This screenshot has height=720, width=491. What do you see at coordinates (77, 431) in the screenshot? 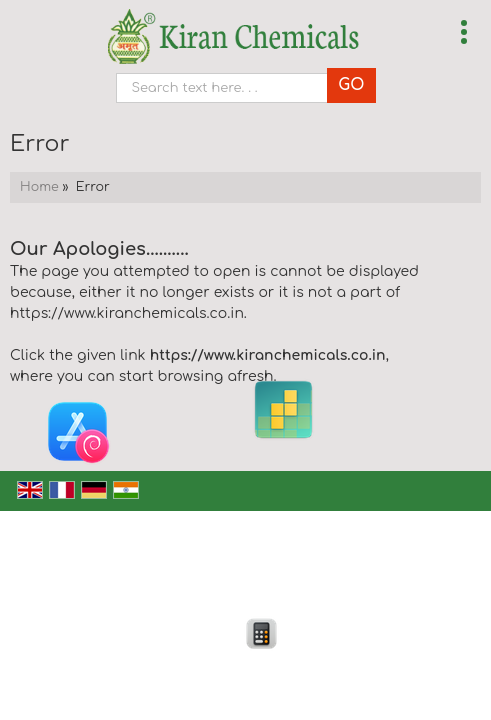
I see `open the debian software center` at bounding box center [77, 431].